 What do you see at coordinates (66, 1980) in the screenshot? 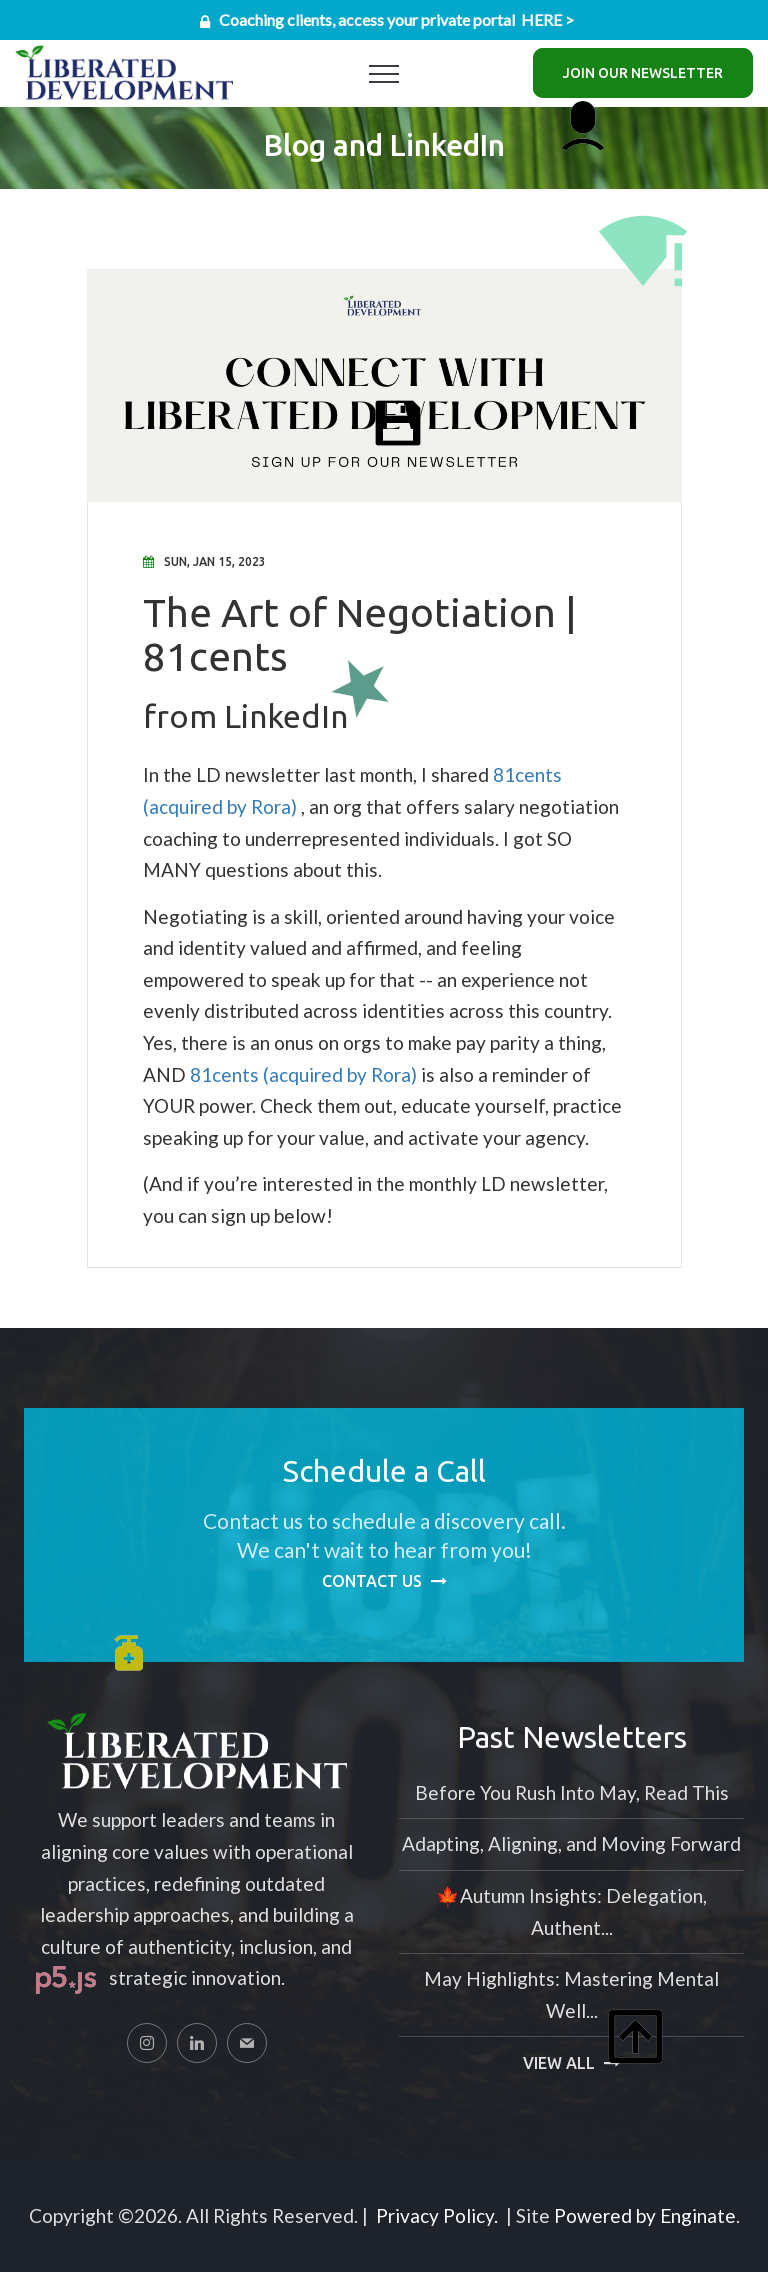
I see `p5.js creative coding library logo` at bounding box center [66, 1980].